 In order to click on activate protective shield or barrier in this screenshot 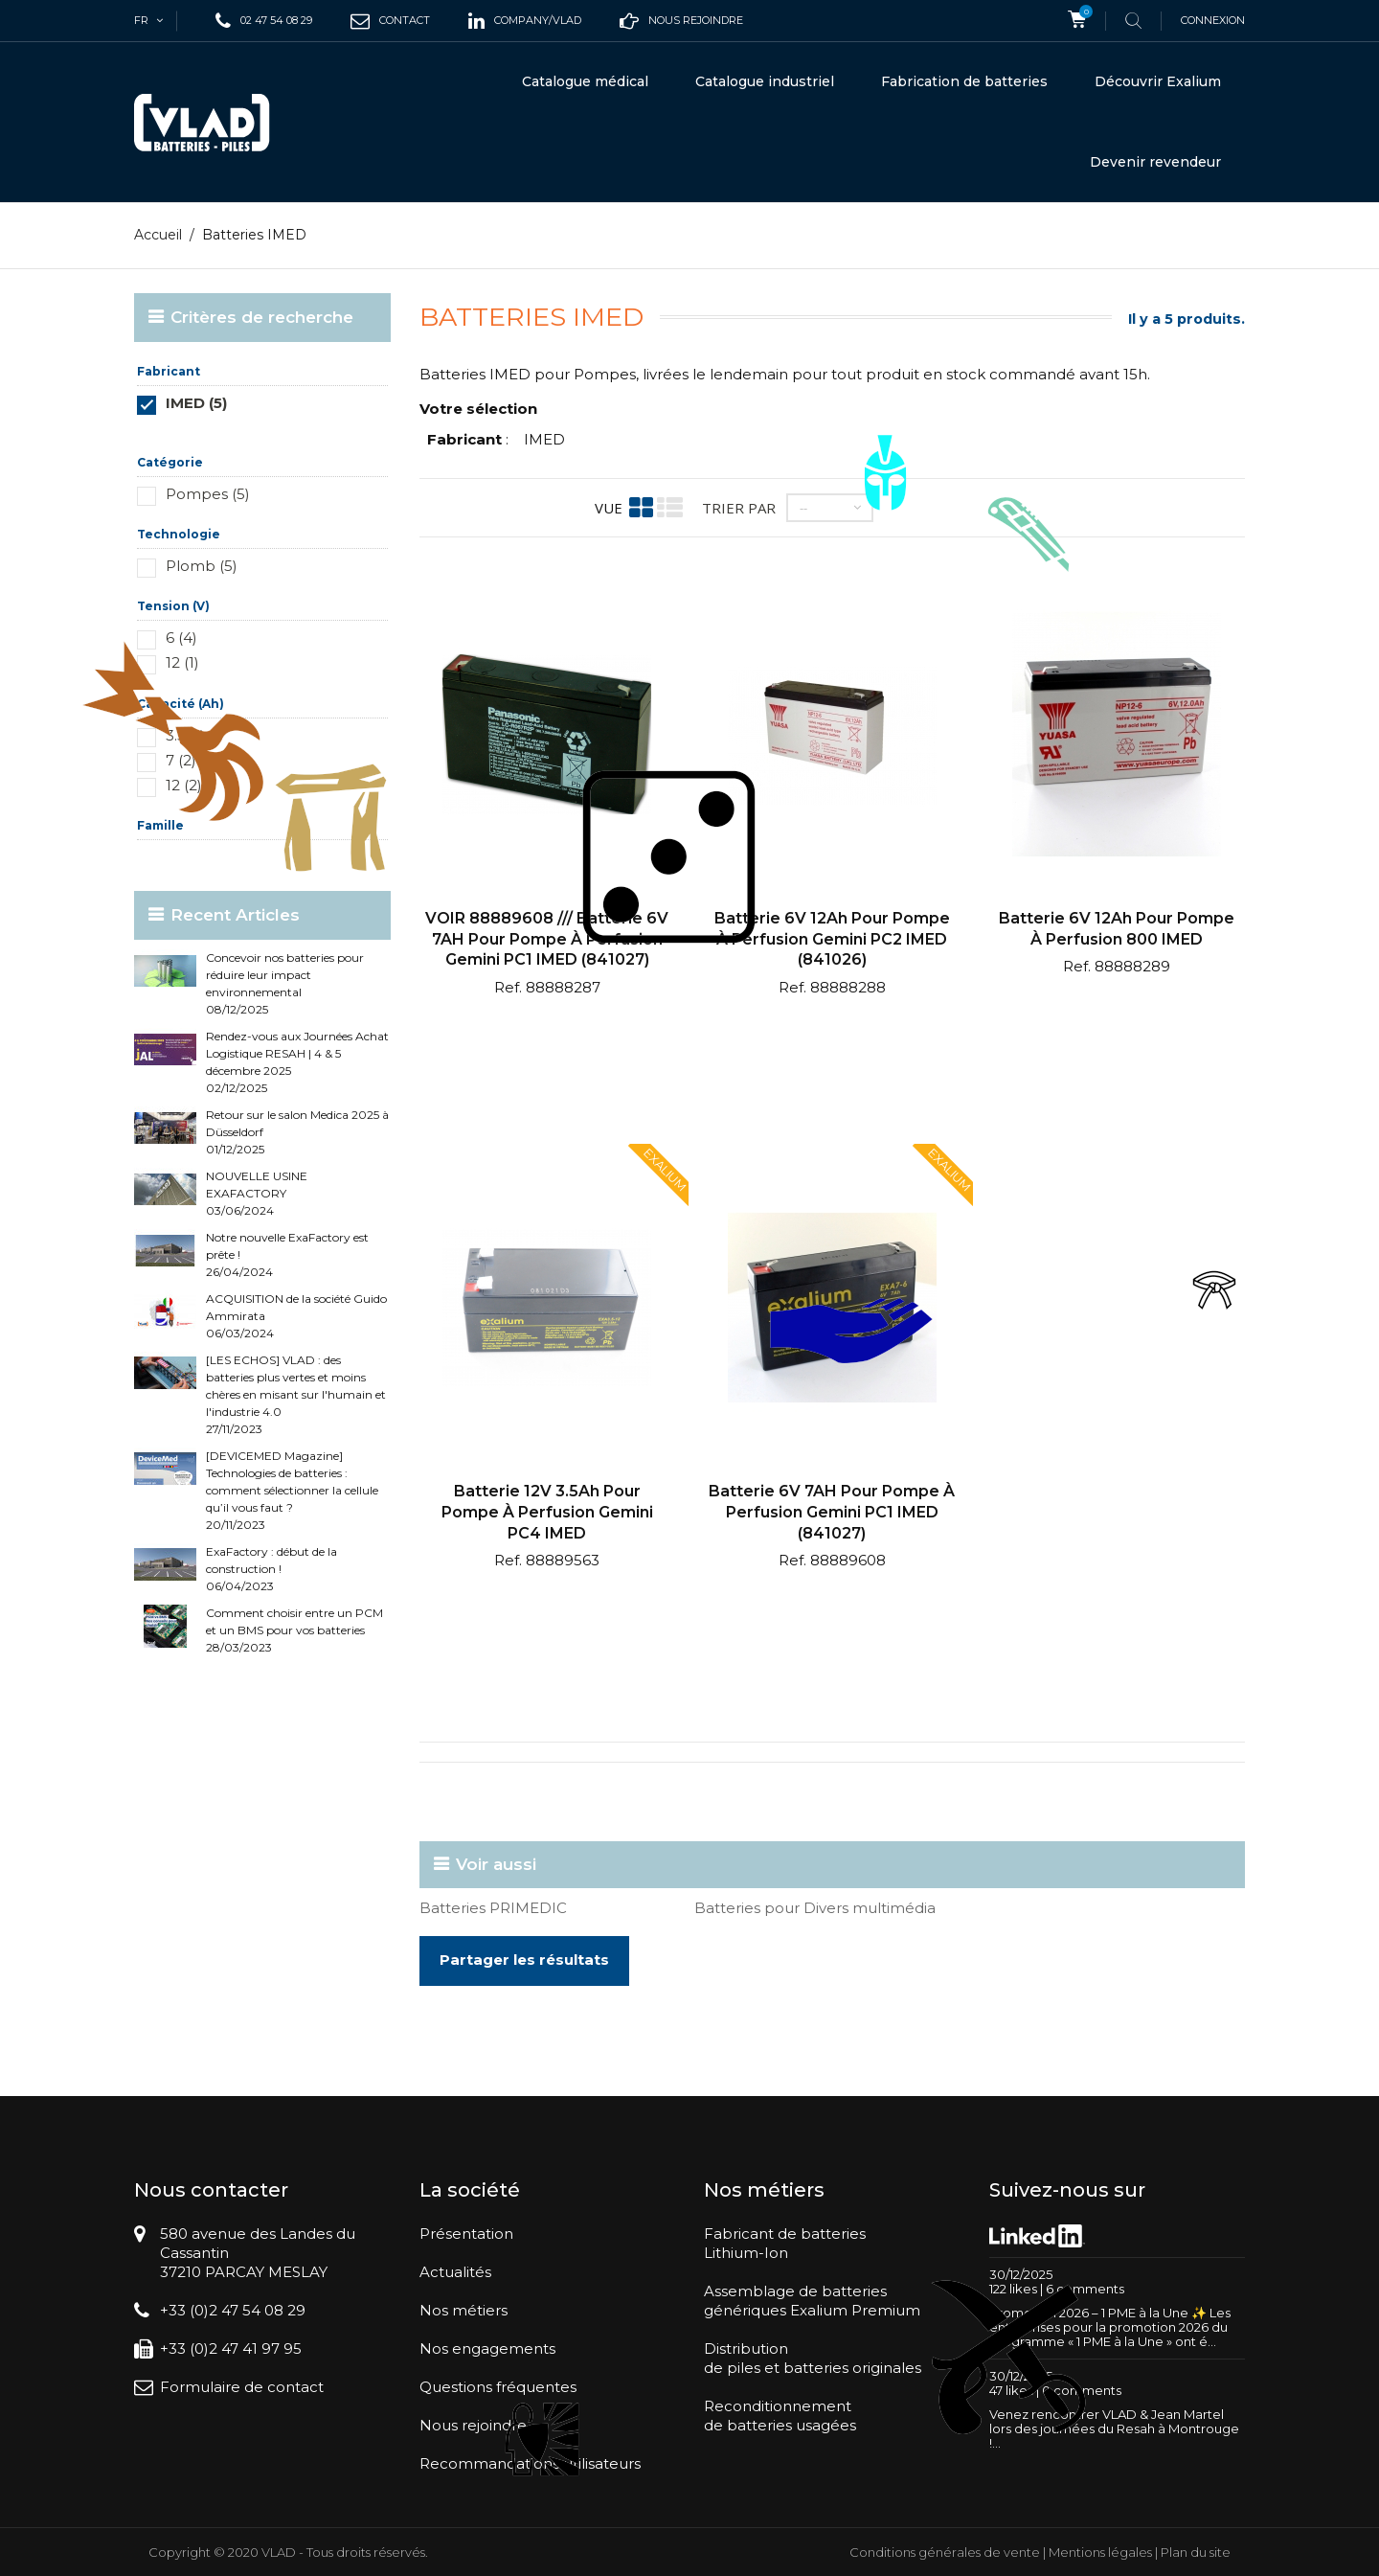, I will do `click(542, 2439)`.